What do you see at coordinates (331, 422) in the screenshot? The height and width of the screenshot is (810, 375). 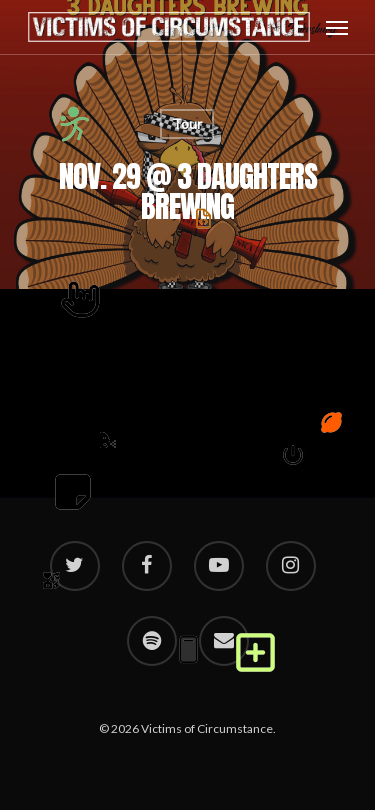 I see `indicates fresh or organic content` at bounding box center [331, 422].